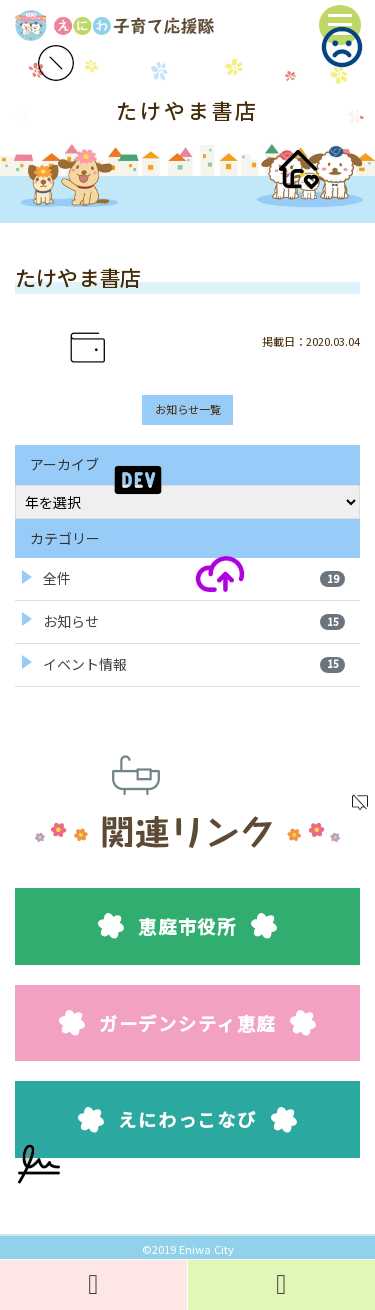  What do you see at coordinates (220, 574) in the screenshot?
I see `upload file to cloud storage` at bounding box center [220, 574].